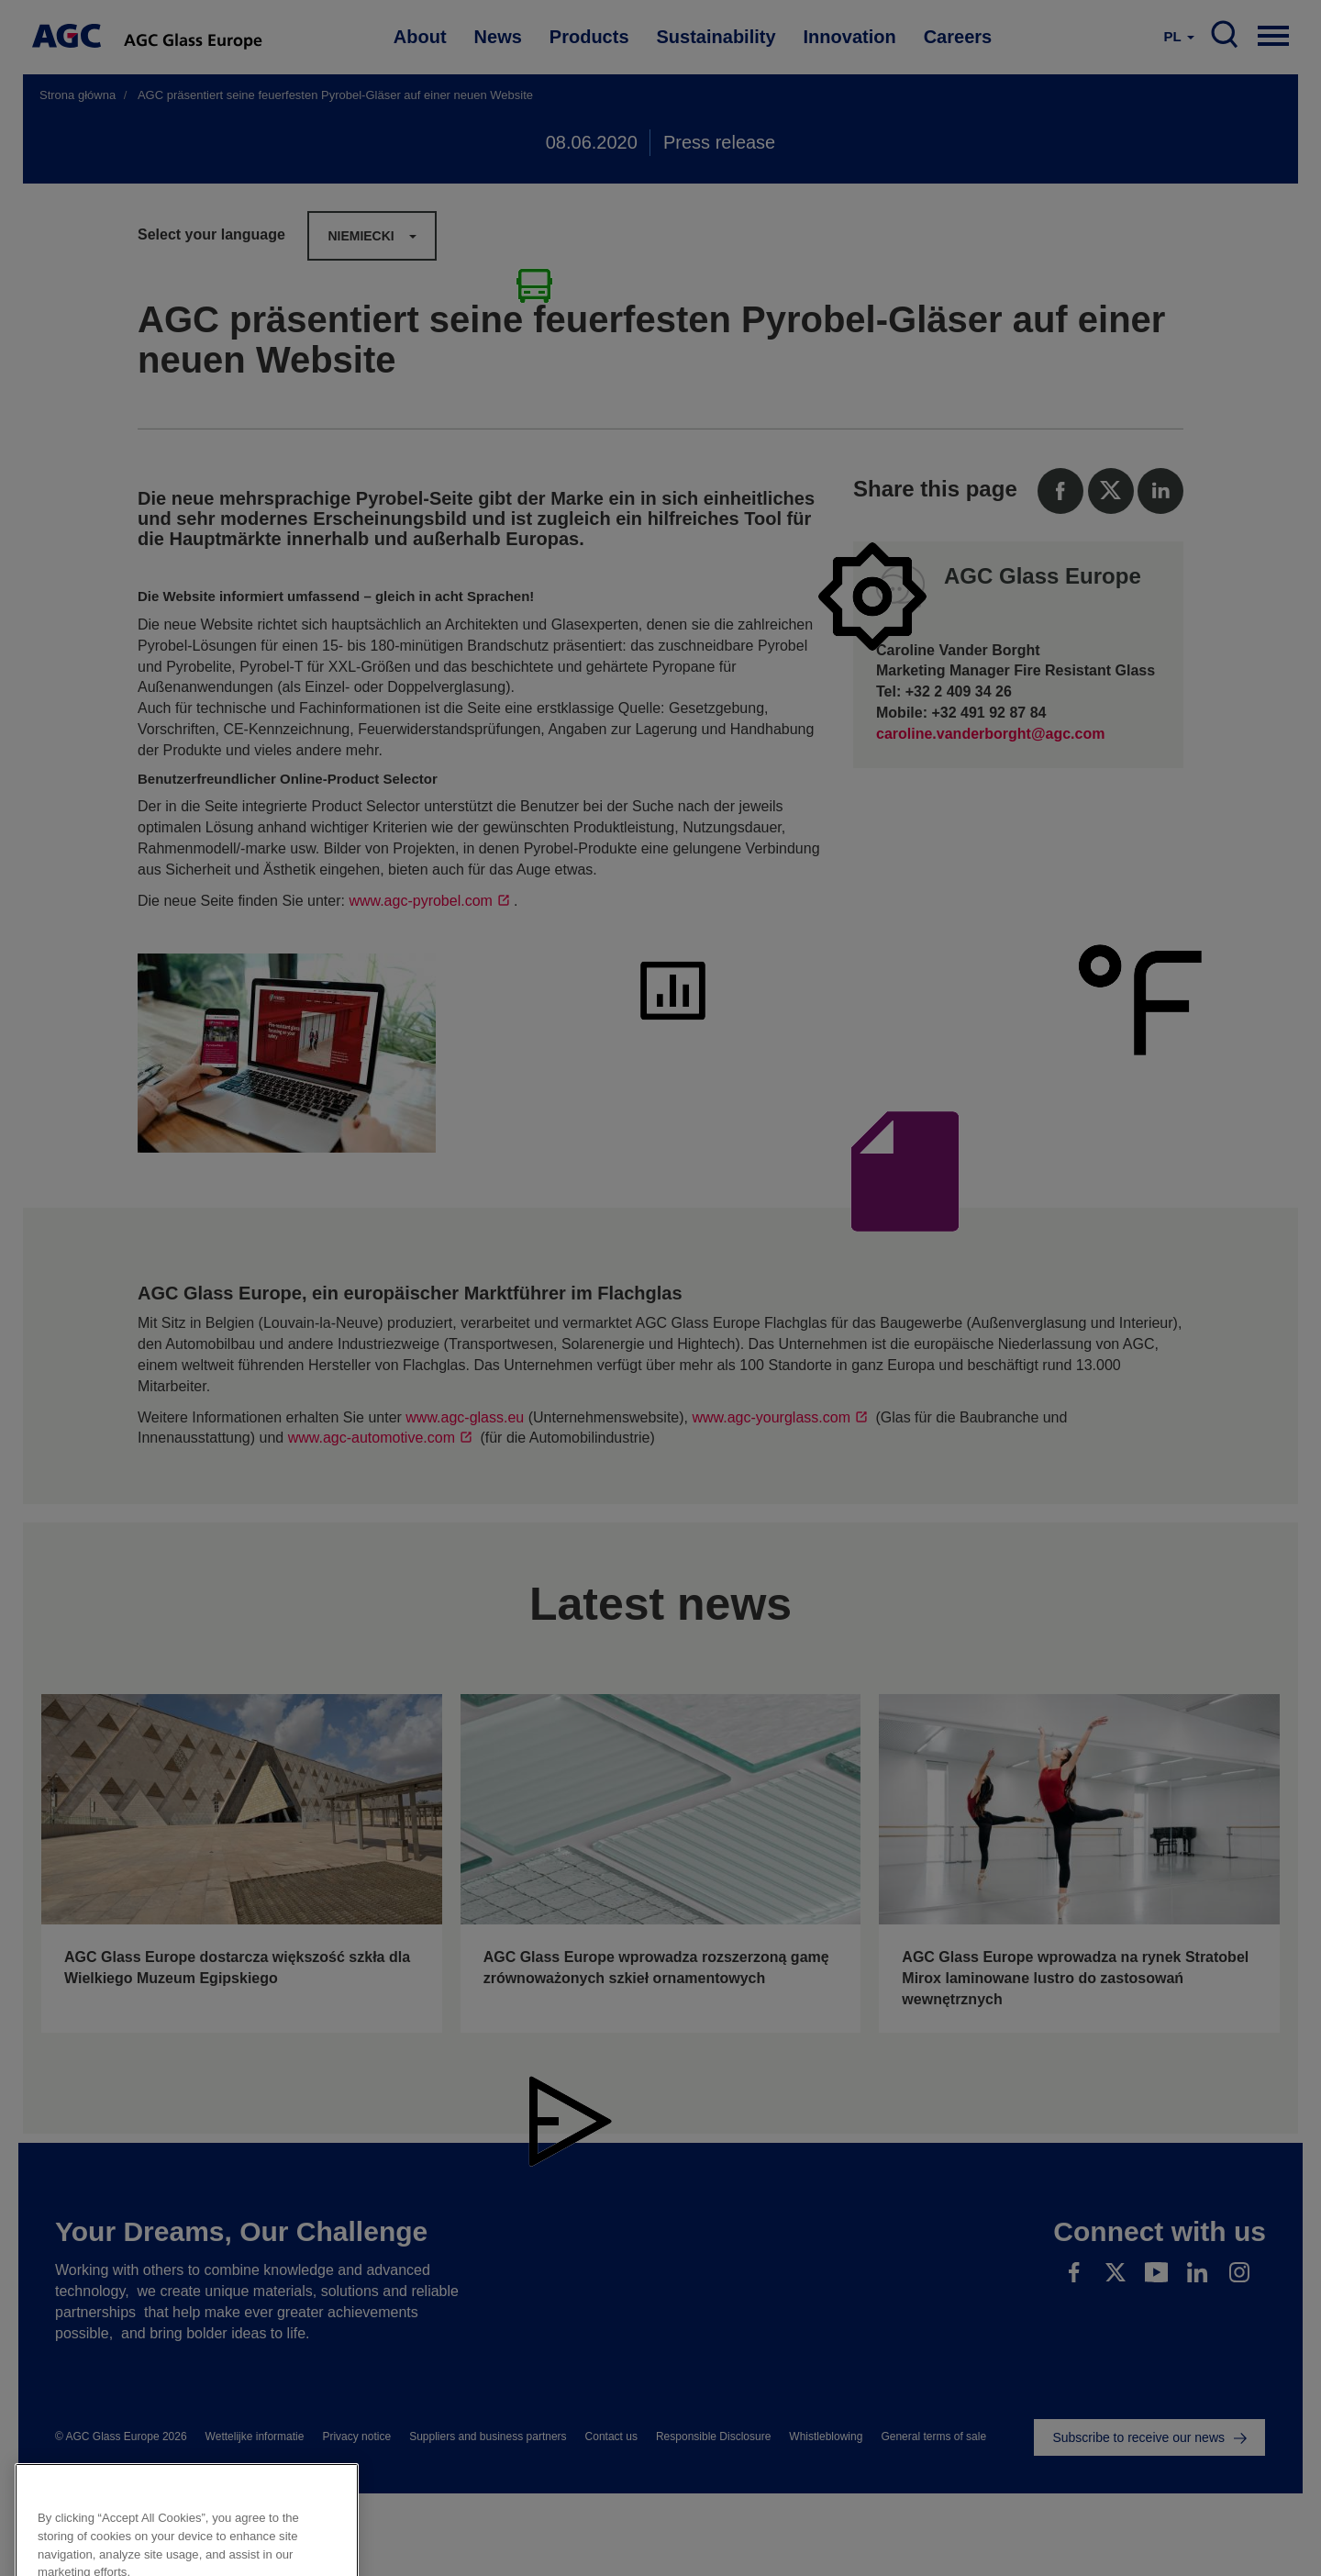  What do you see at coordinates (672, 990) in the screenshot?
I see `view analytics dashboard` at bounding box center [672, 990].